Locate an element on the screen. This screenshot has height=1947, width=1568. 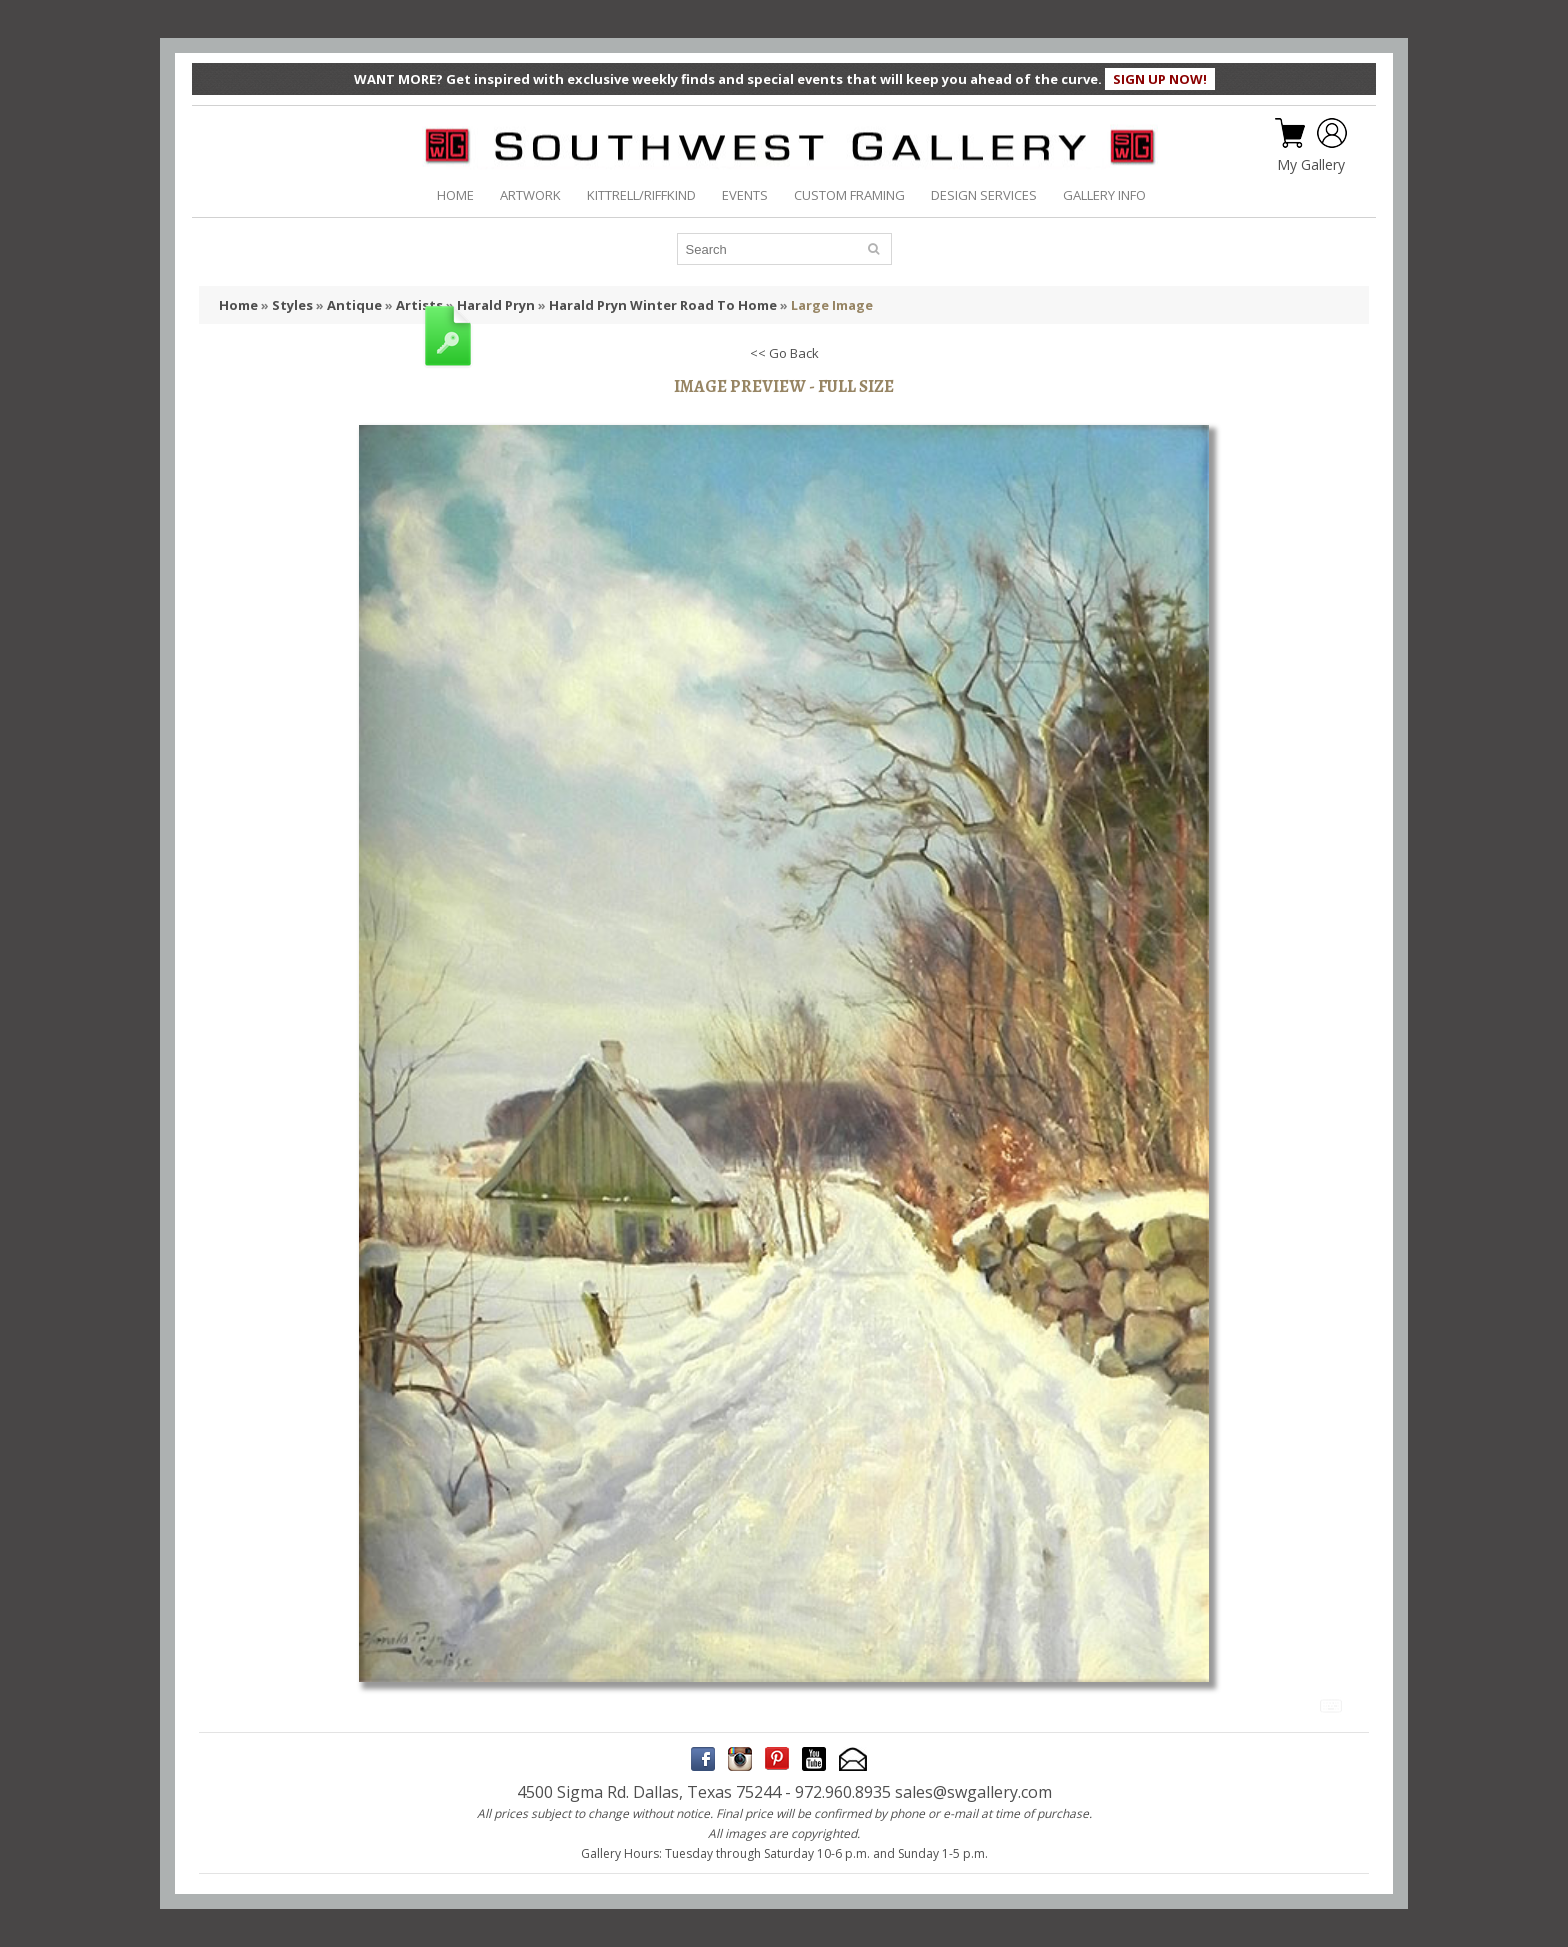
virtual keyboard is disabled is located at coordinates (1331, 1706).